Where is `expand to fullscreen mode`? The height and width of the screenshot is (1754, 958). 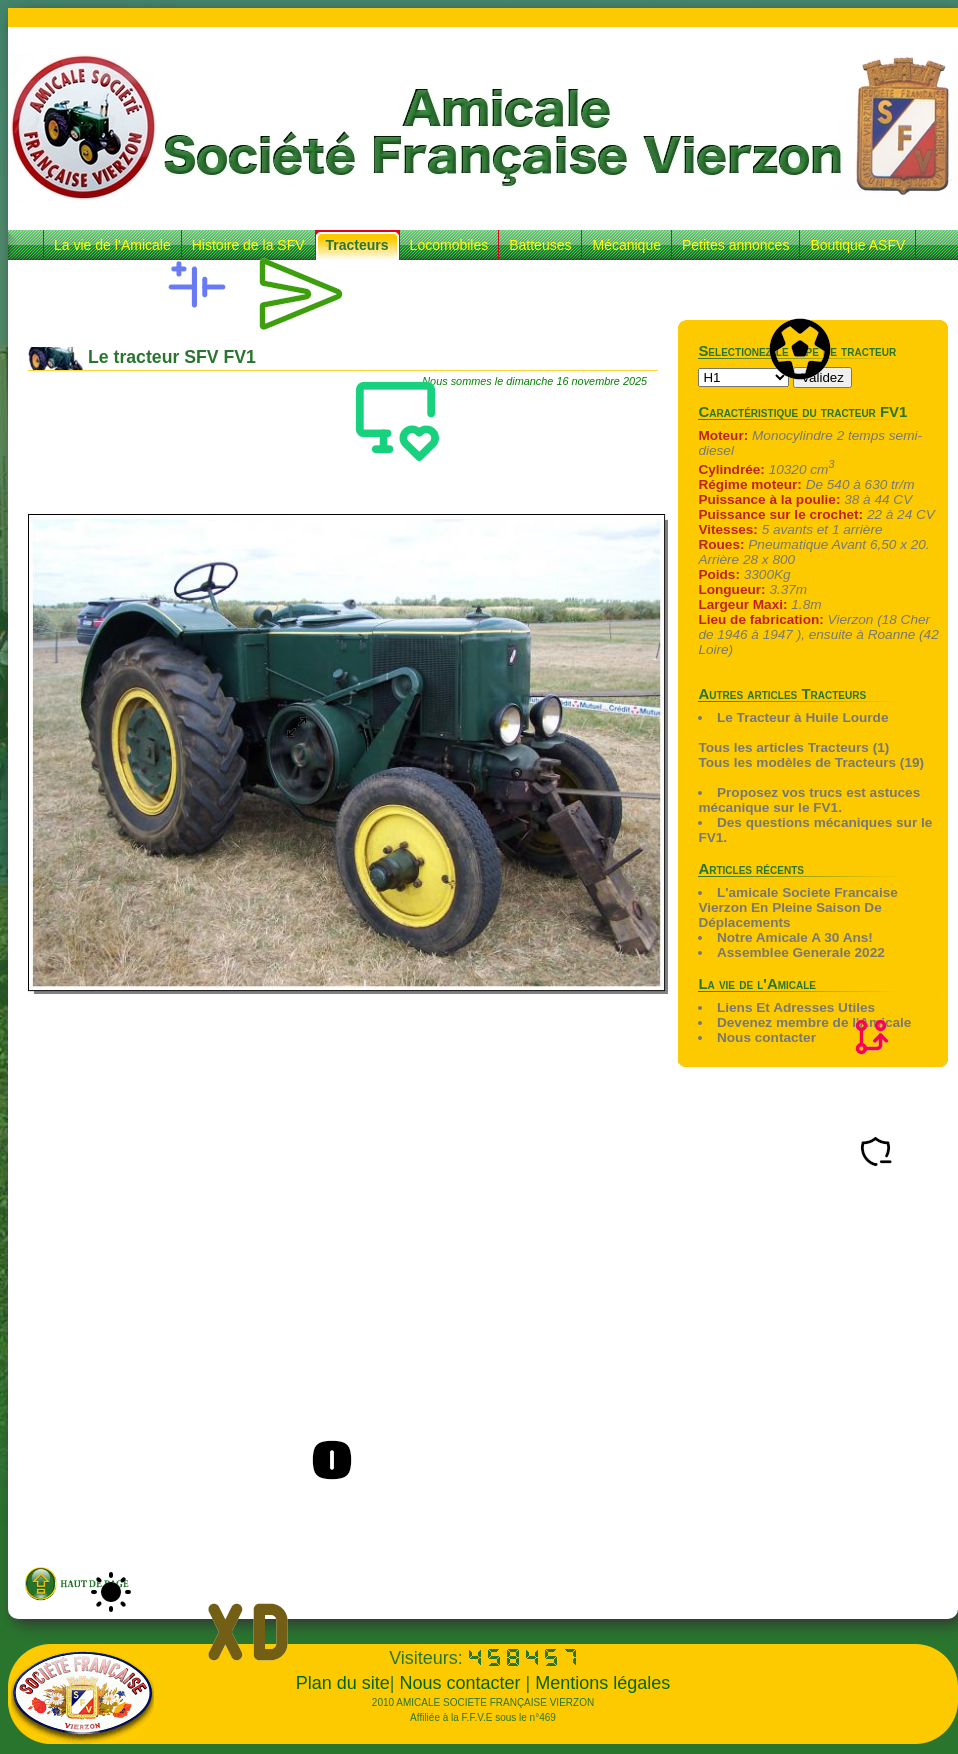
expand to fullscreen mode is located at coordinates (297, 727).